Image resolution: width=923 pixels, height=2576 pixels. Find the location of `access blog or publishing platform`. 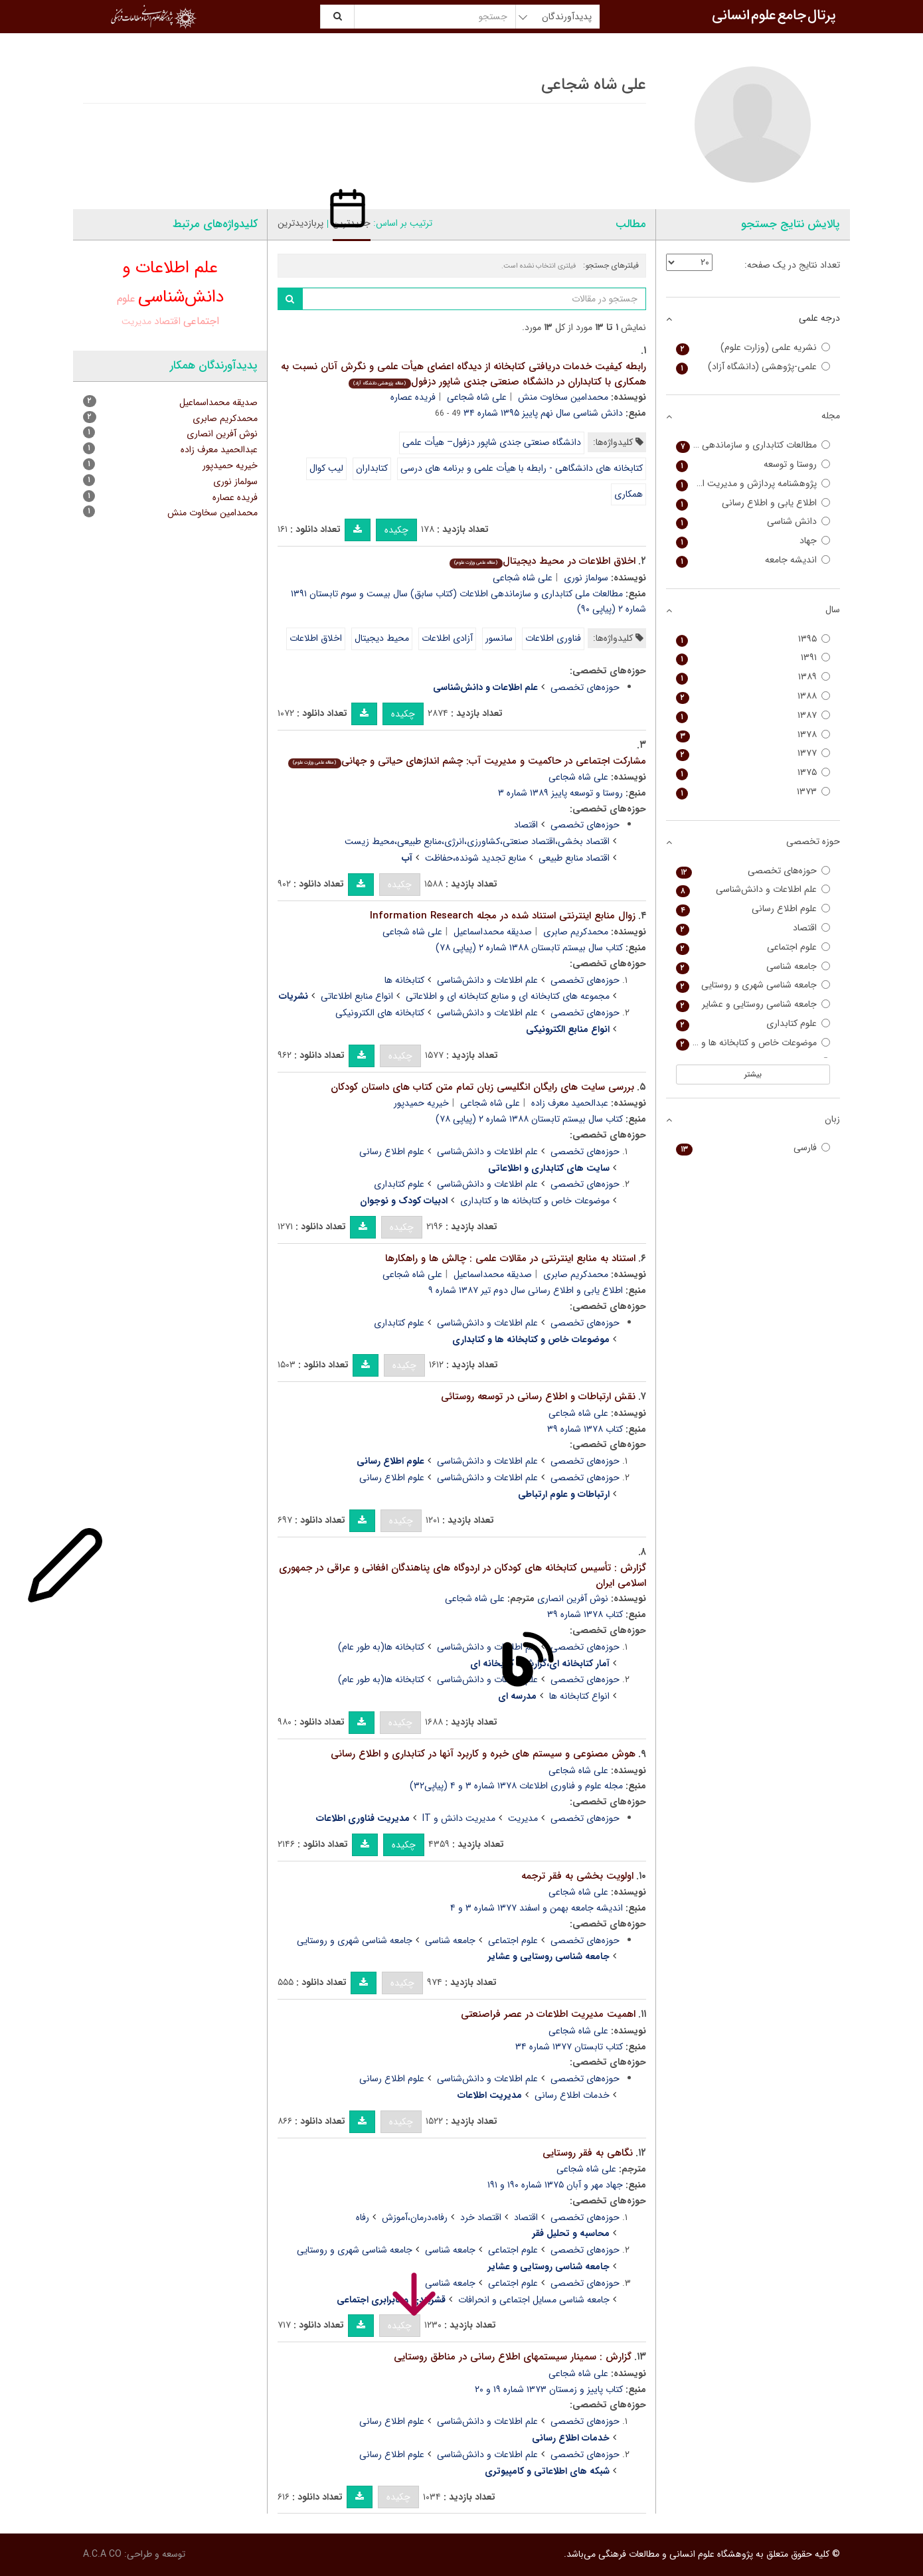

access blog or publishing platform is located at coordinates (526, 1659).